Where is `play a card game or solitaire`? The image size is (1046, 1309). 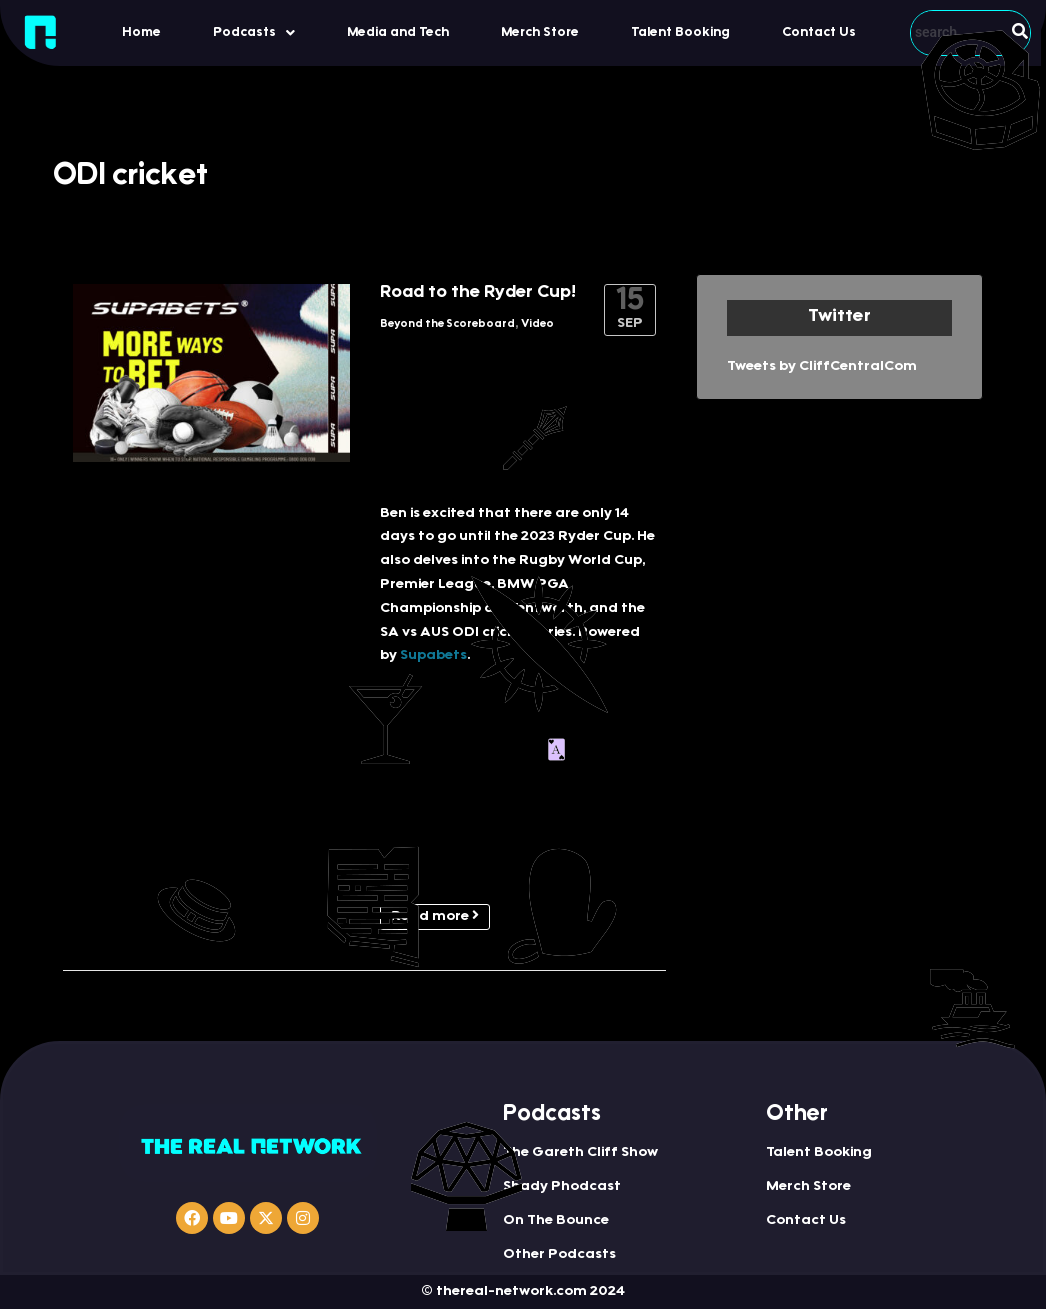 play a card game or solitaire is located at coordinates (556, 749).